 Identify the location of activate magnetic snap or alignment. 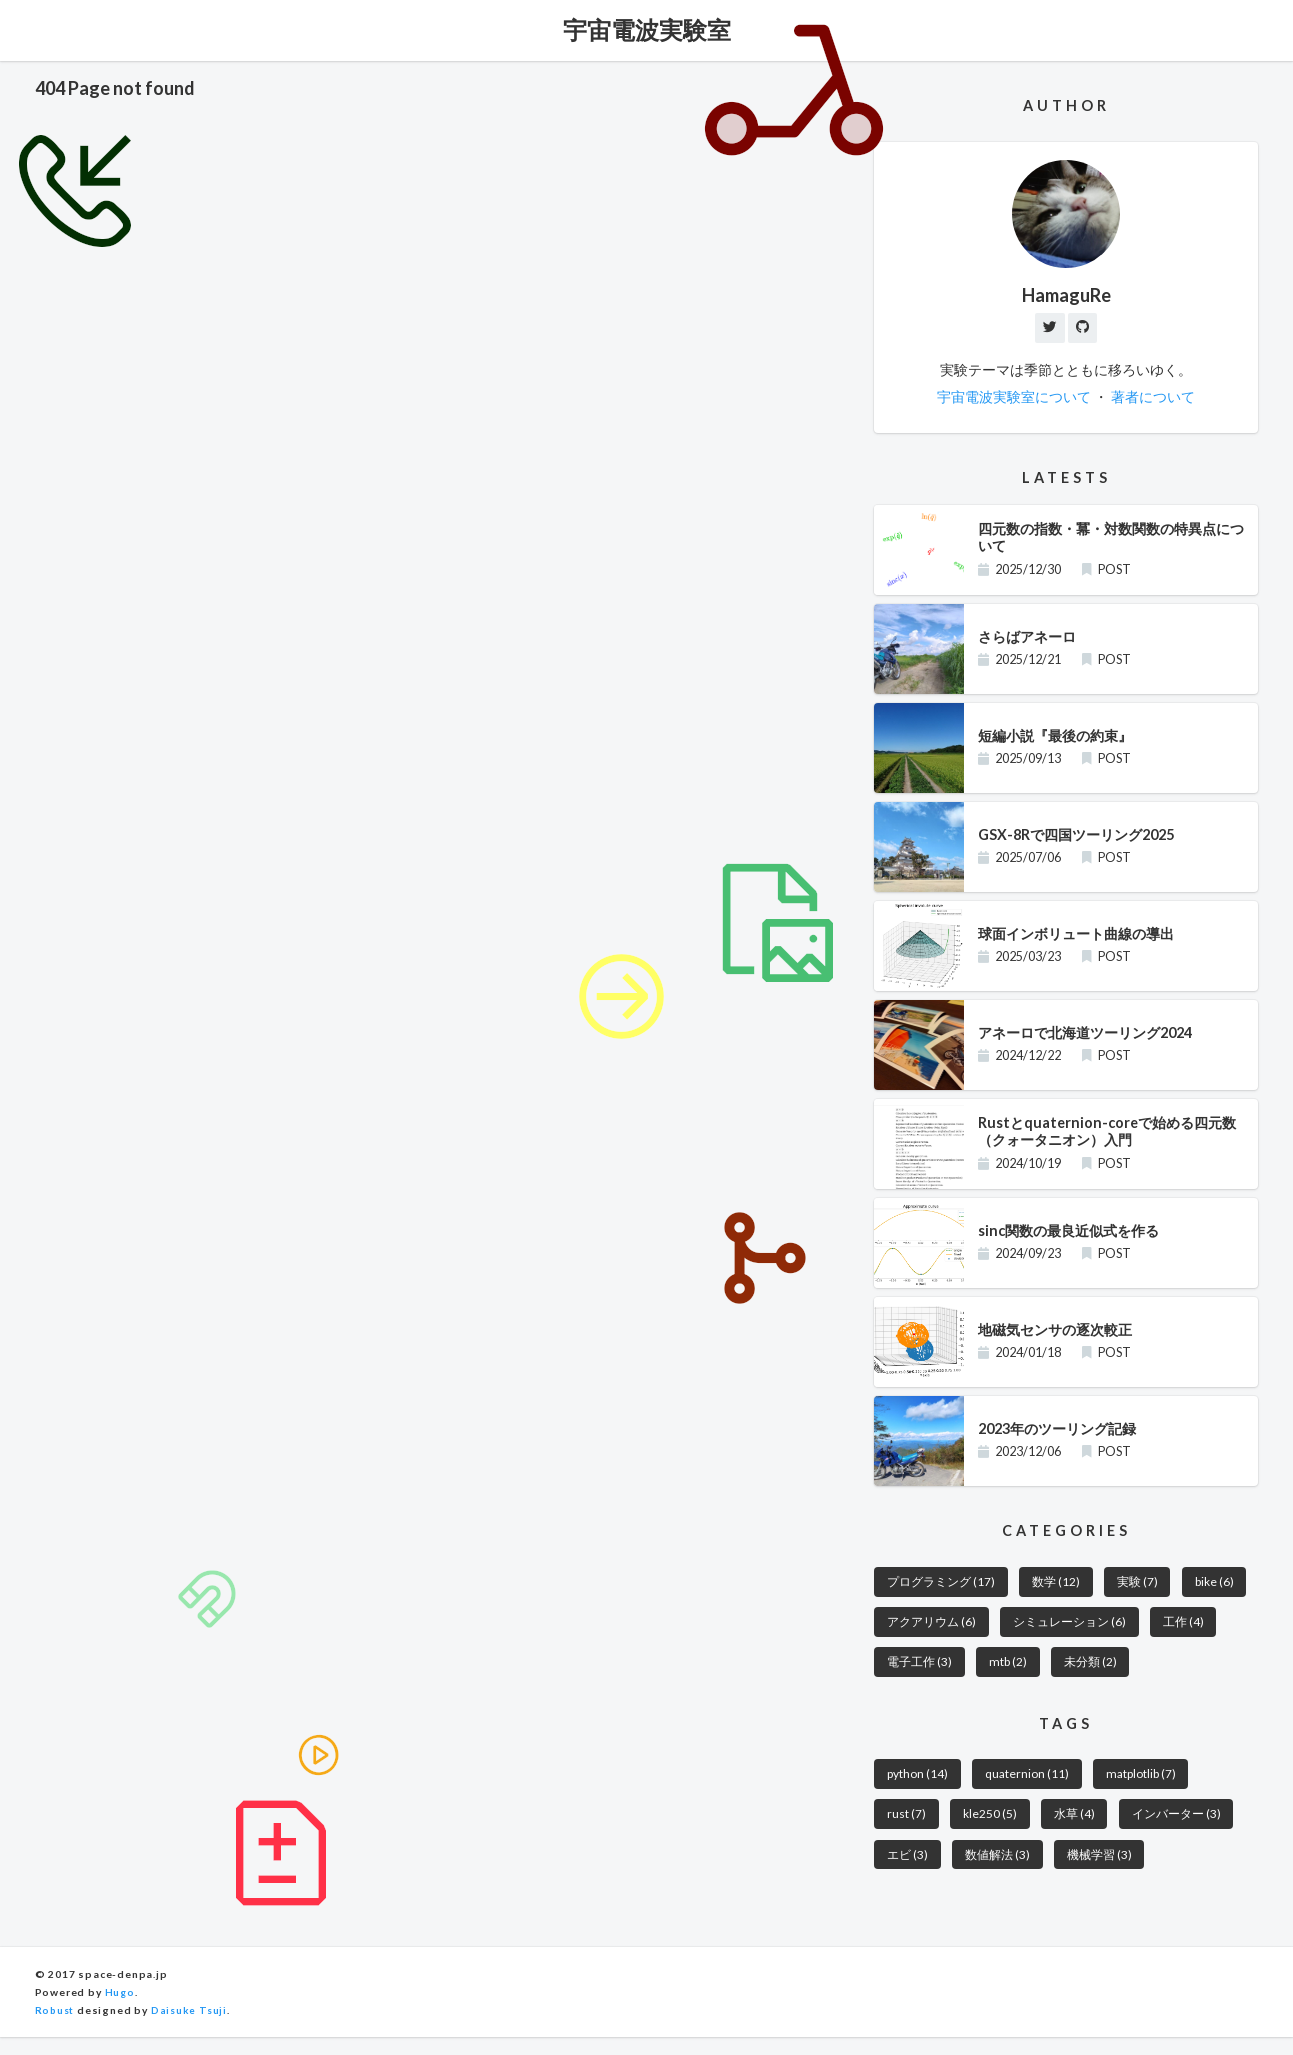
(208, 1598).